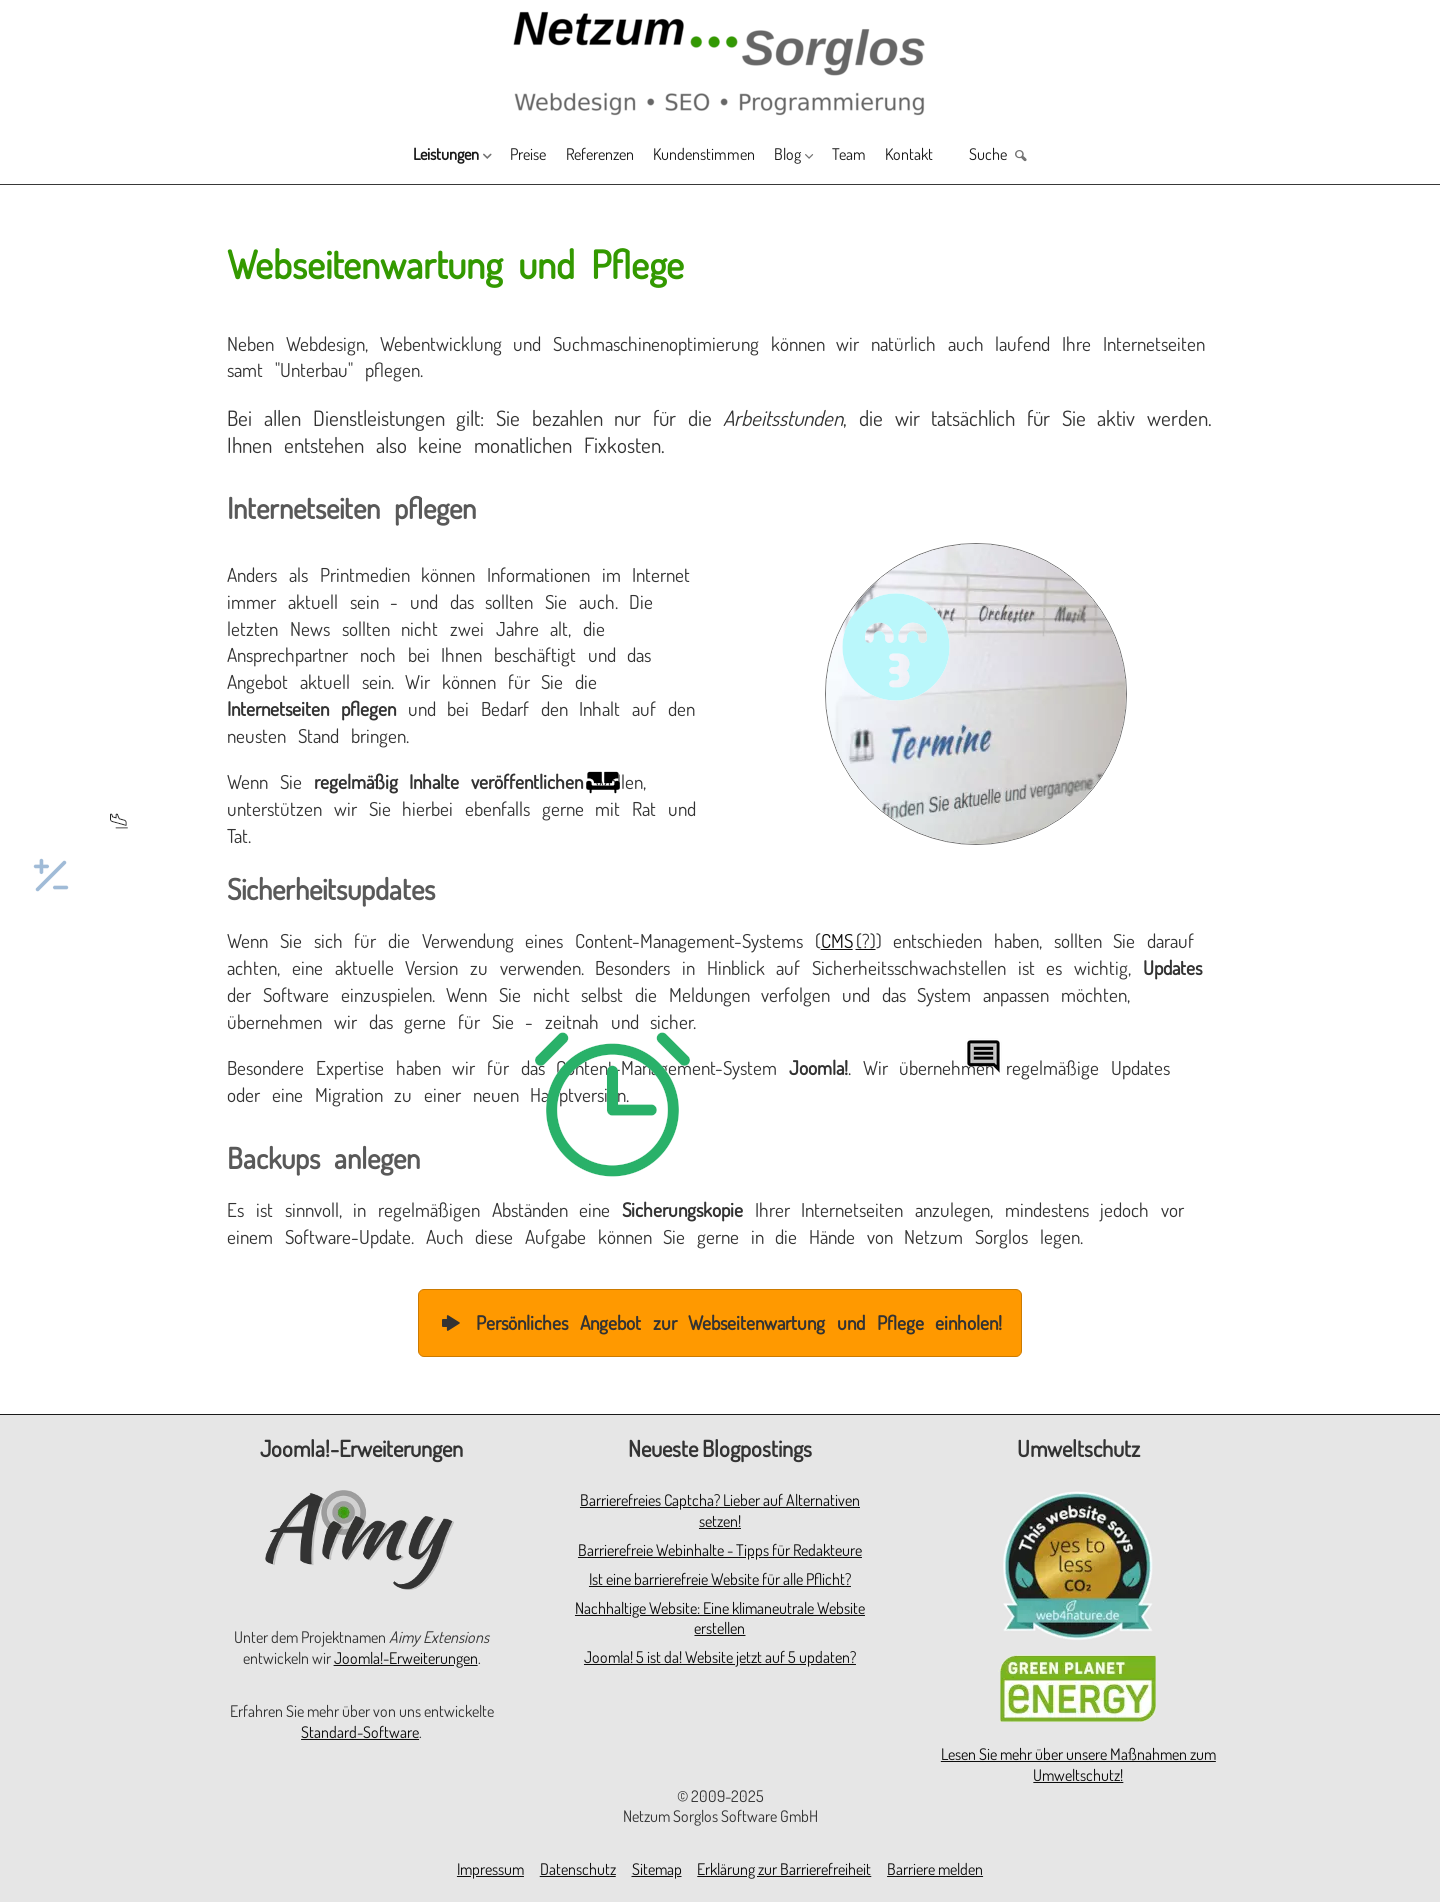  Describe the element at coordinates (983, 1056) in the screenshot. I see `open comments section` at that location.